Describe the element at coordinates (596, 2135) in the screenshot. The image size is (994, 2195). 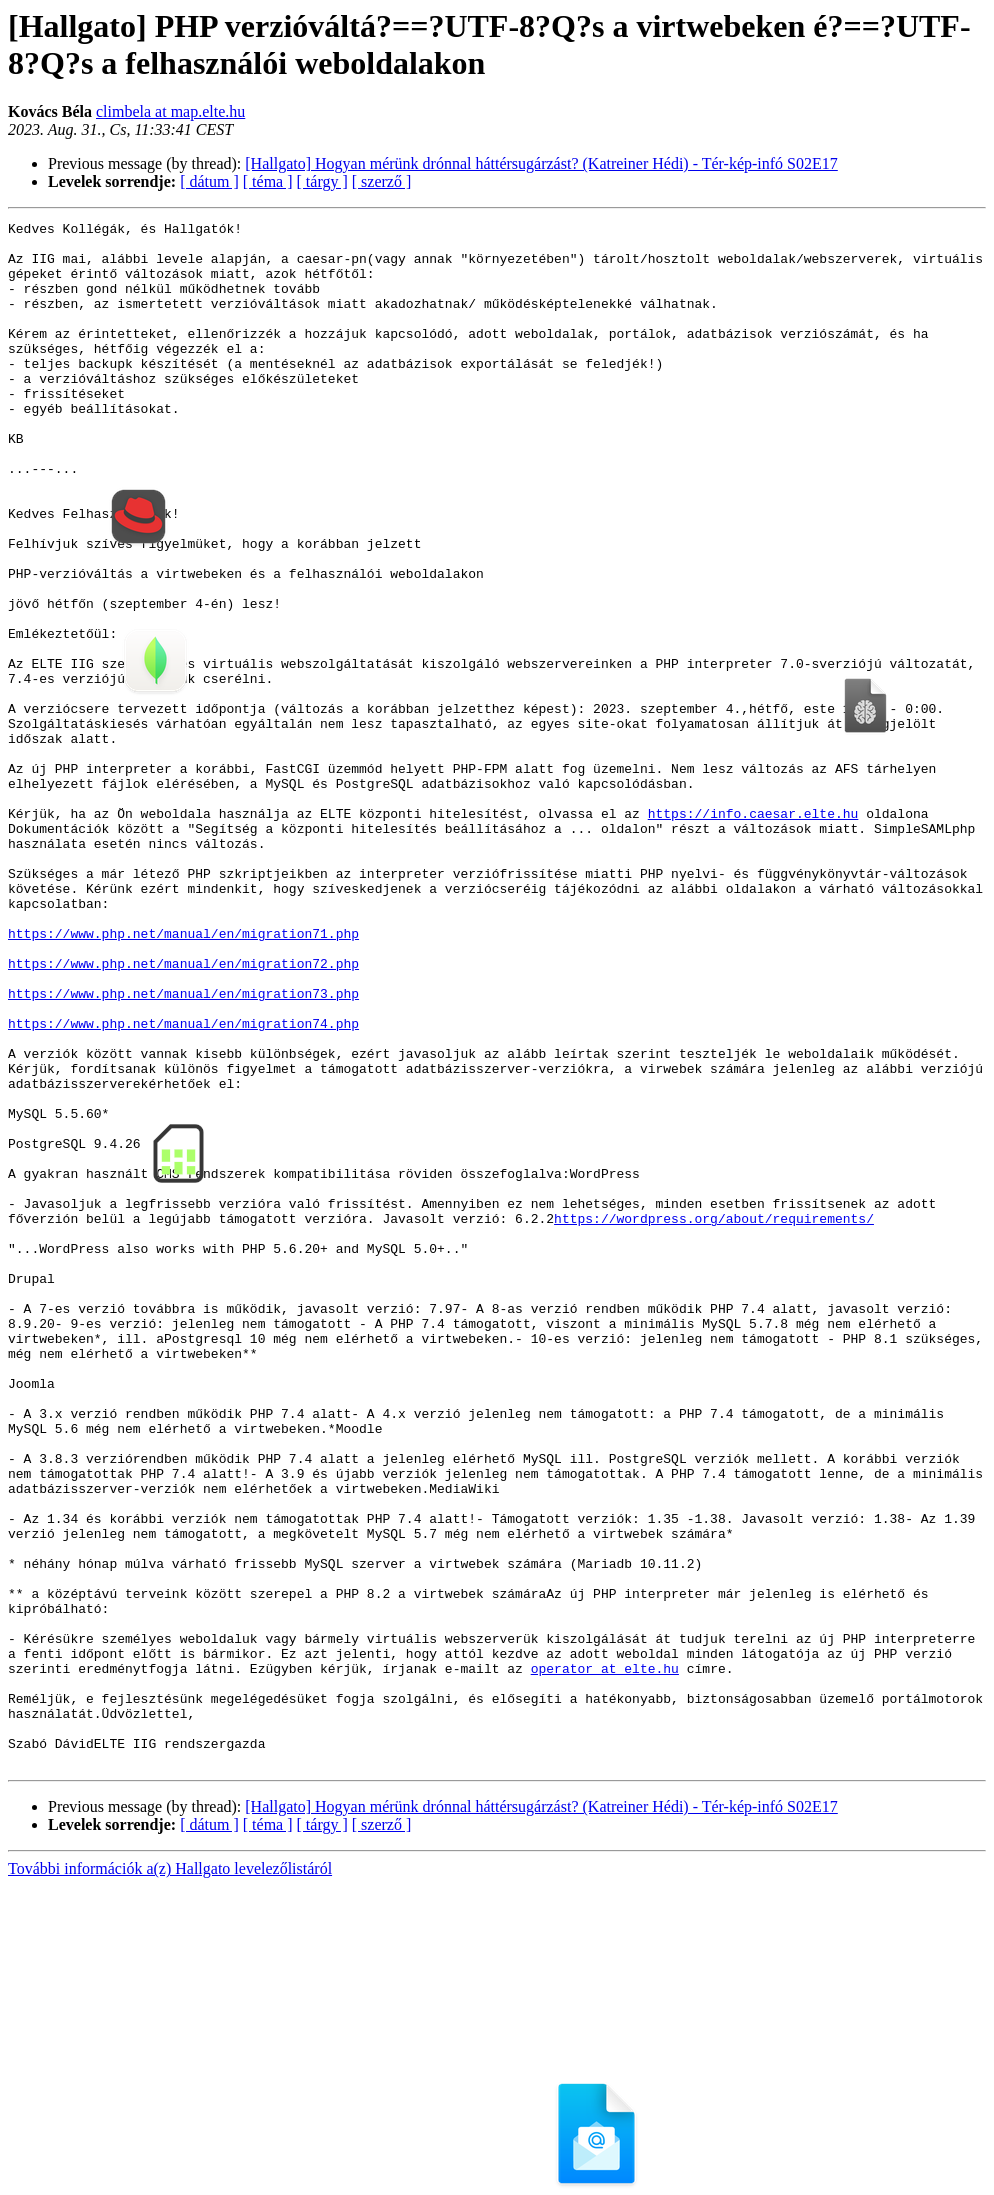
I see `an email message file or .eml attachment` at that location.